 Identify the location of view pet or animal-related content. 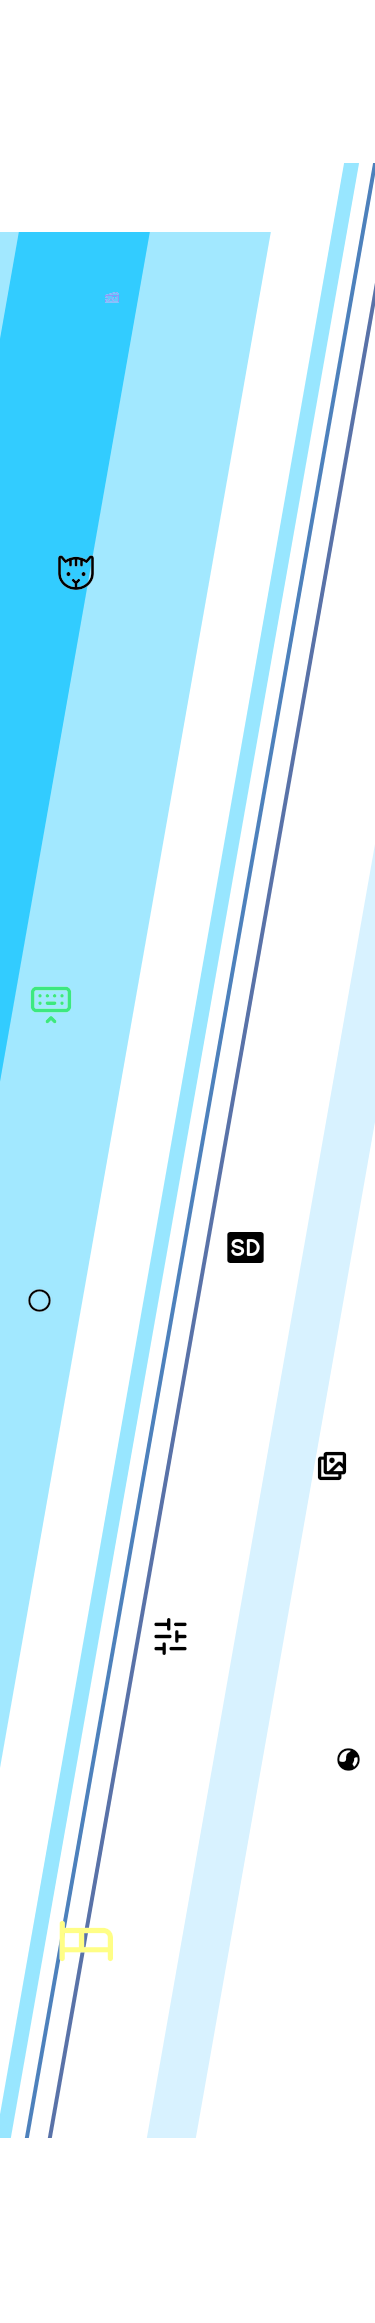
(76, 572).